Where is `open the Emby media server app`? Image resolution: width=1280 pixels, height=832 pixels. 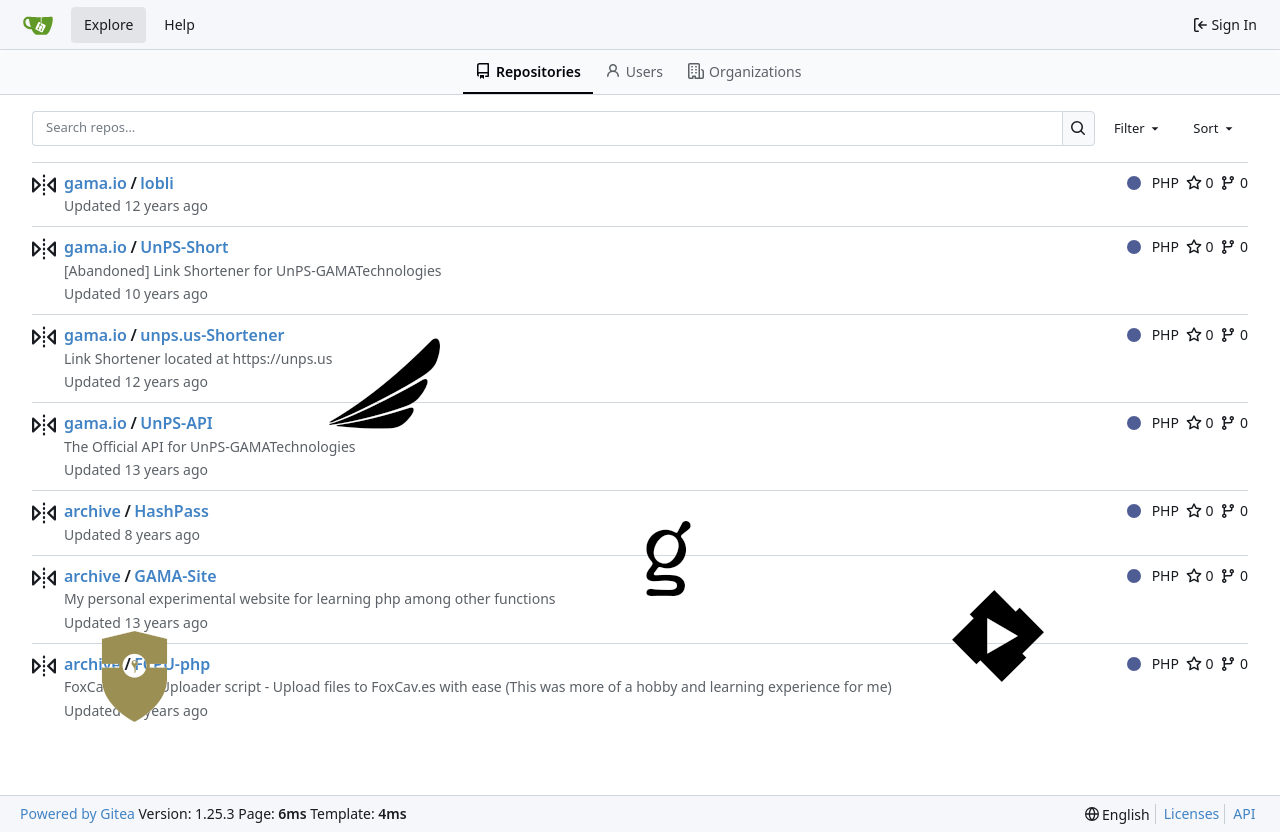 open the Emby media server app is located at coordinates (998, 636).